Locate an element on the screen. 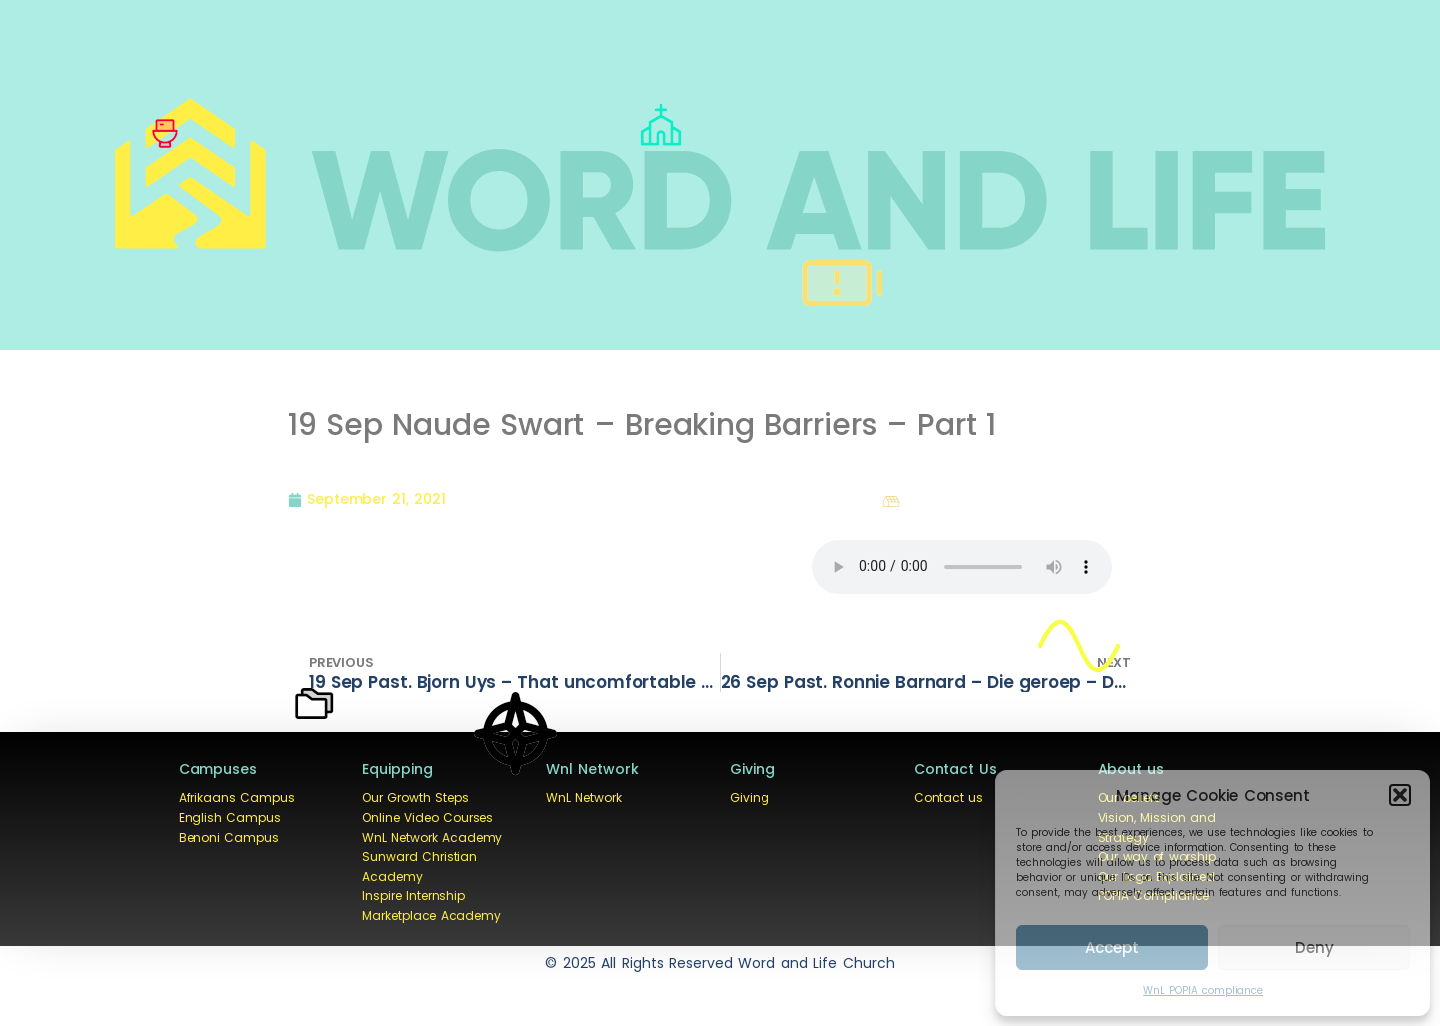 The width and height of the screenshot is (1440, 1026). view compass or navigation orientation is located at coordinates (515, 733).